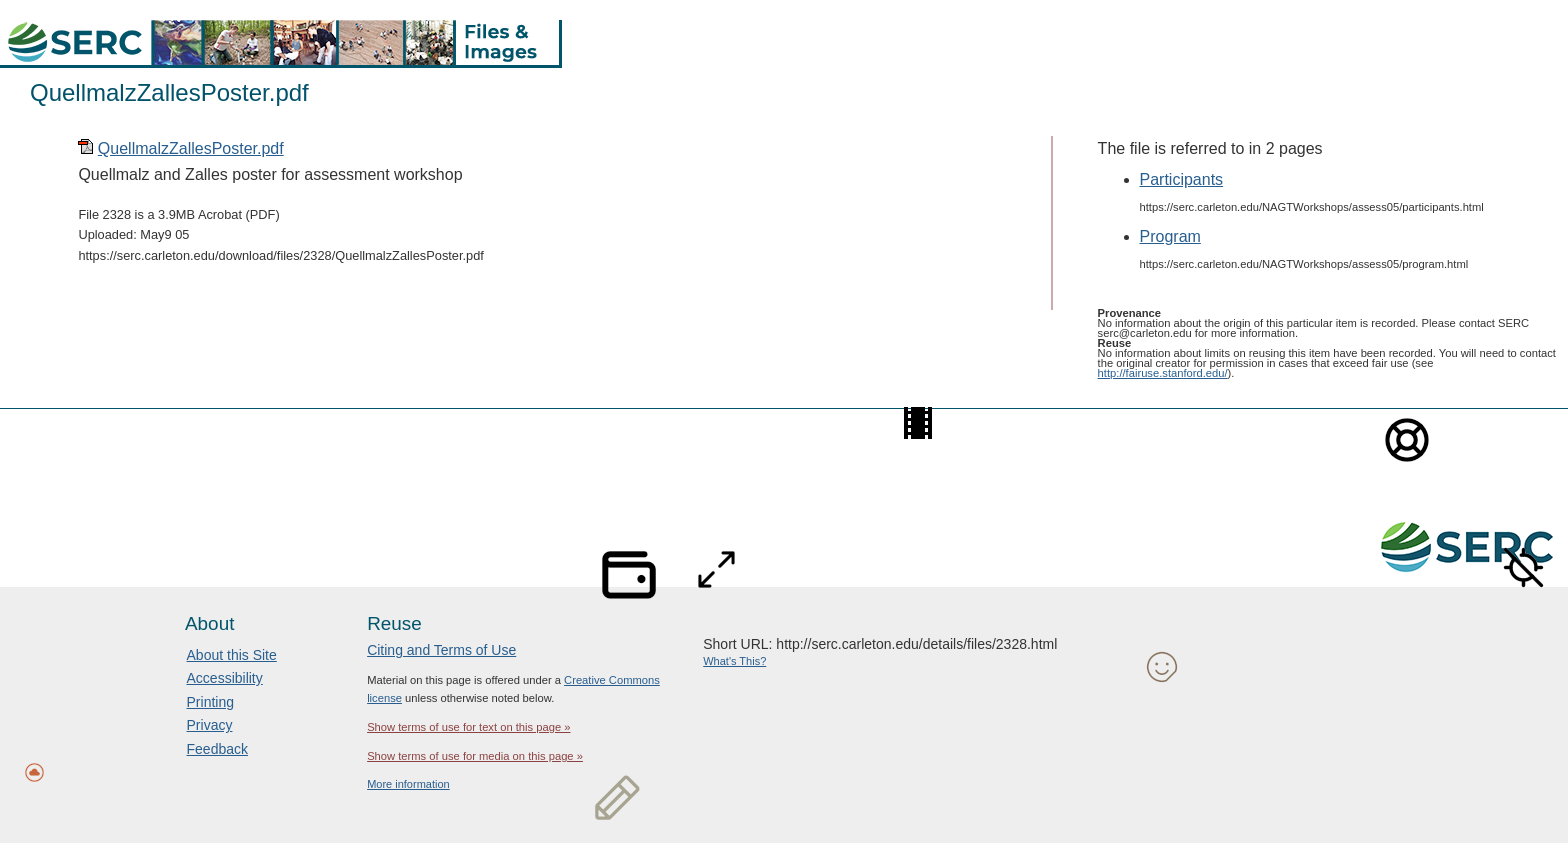 The height and width of the screenshot is (843, 1568). Describe the element at coordinates (918, 423) in the screenshot. I see `access movies or theater showtimes` at that location.